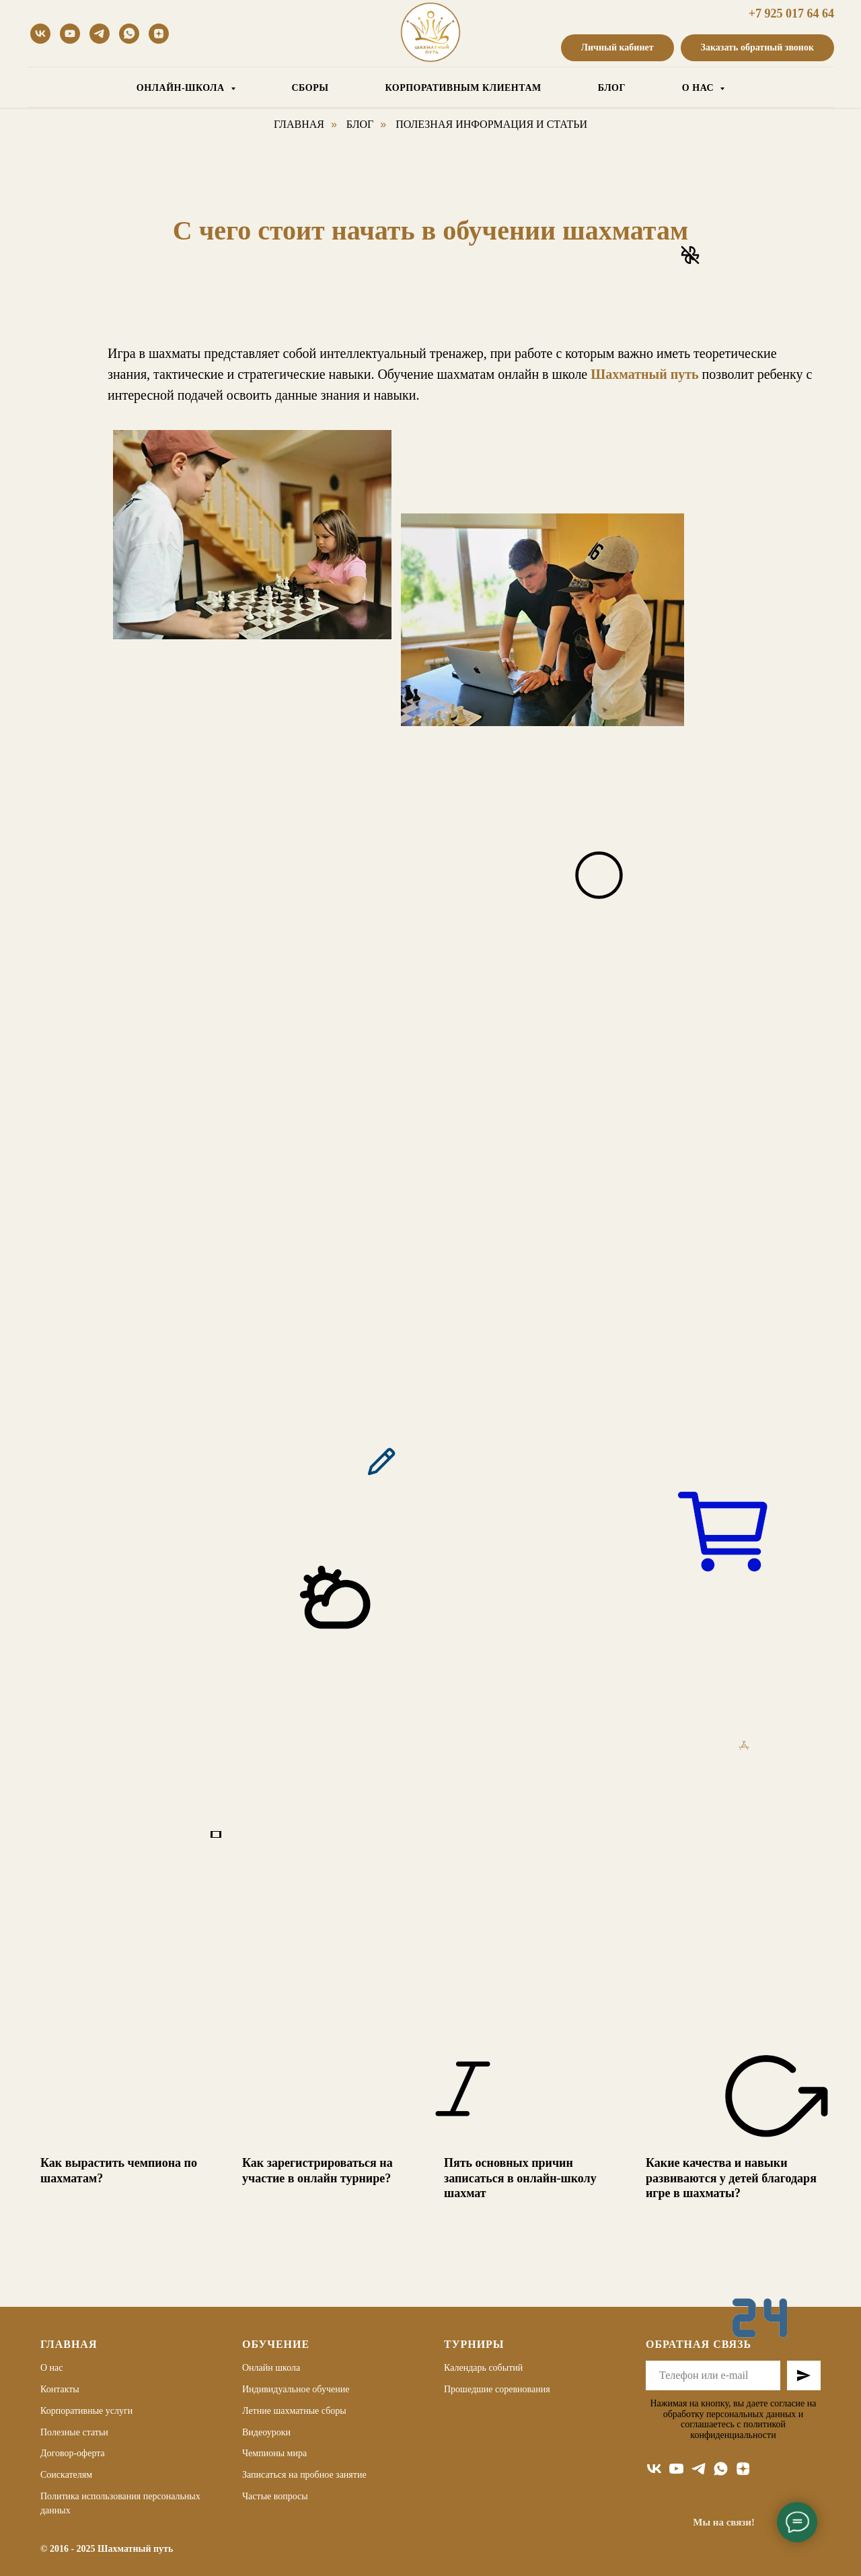  Describe the element at coordinates (335, 1598) in the screenshot. I see `view current weather conditions` at that location.